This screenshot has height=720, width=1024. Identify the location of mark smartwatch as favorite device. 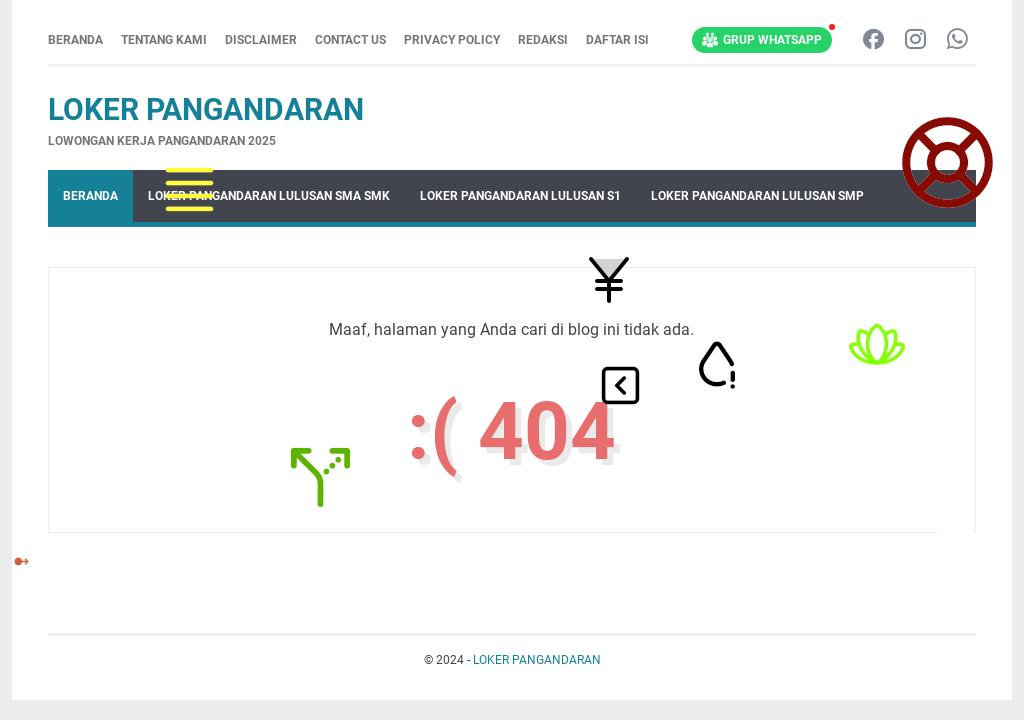
(956, 561).